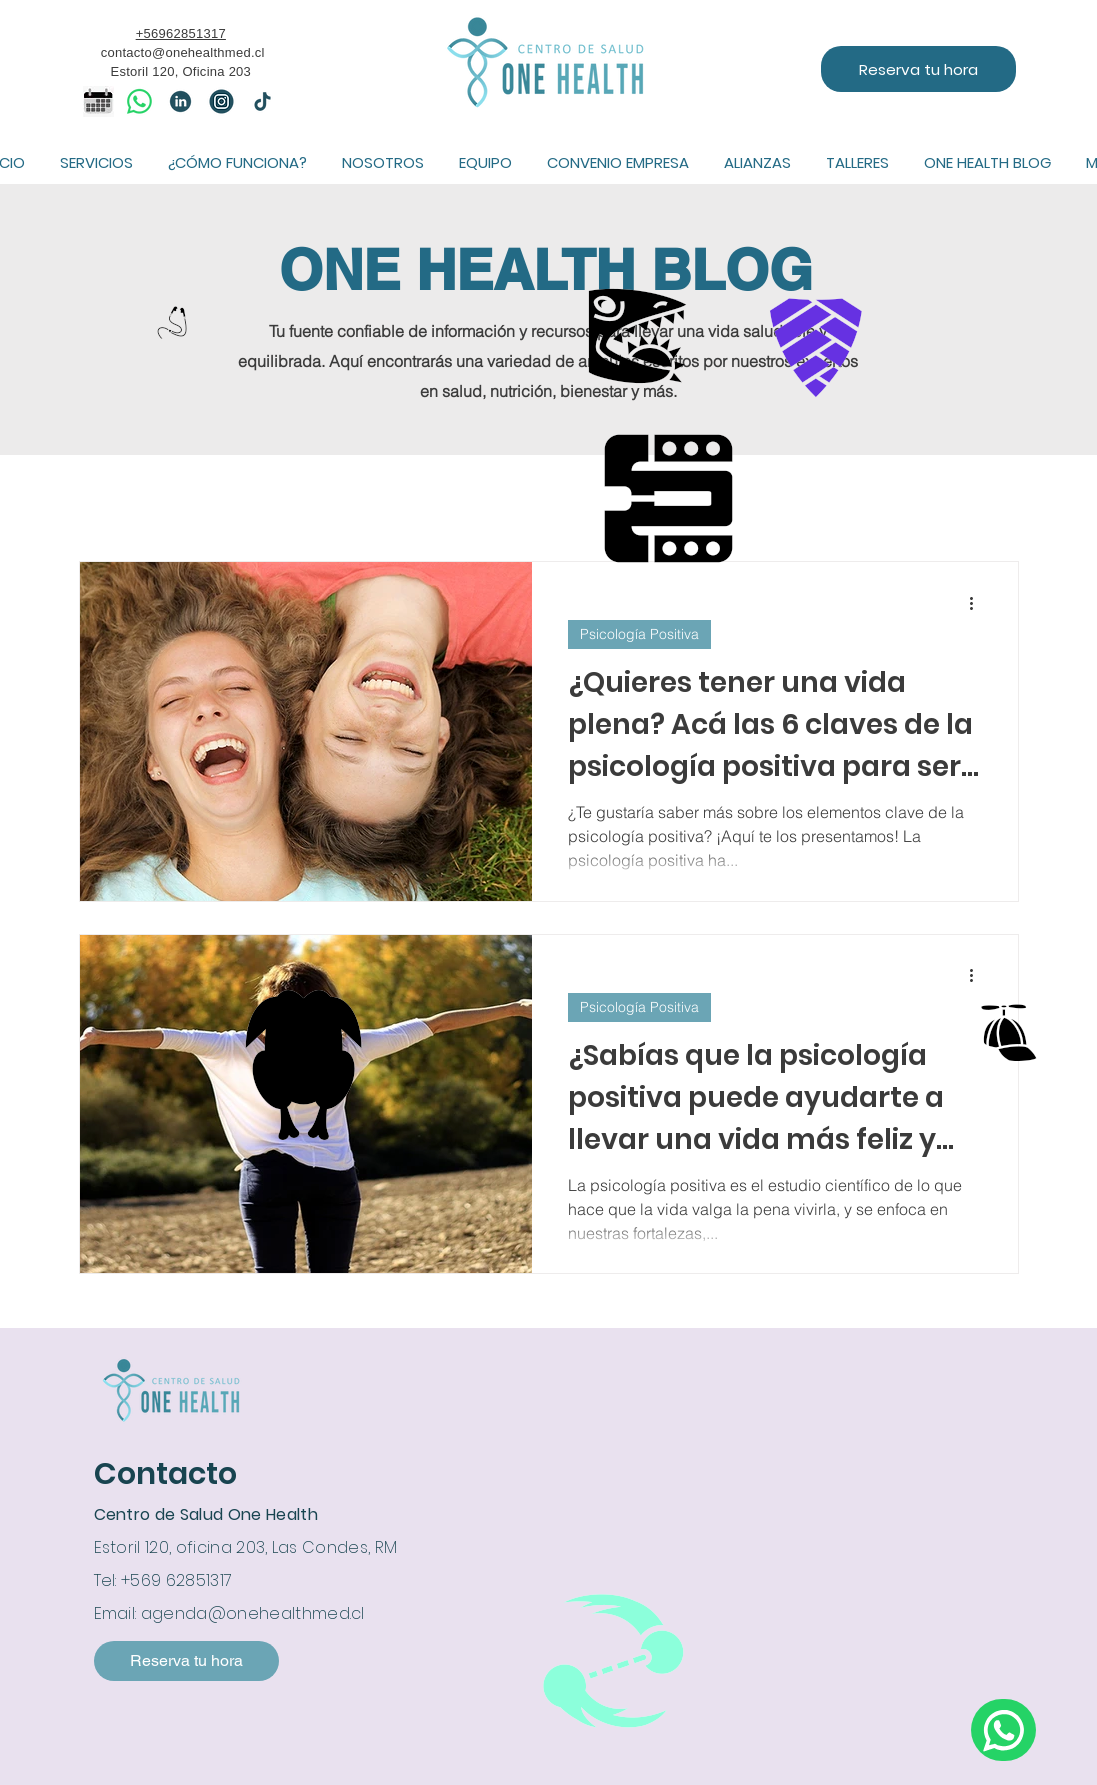 The width and height of the screenshot is (1097, 1785). I want to click on connect to wireless earbuds, so click(172, 322).